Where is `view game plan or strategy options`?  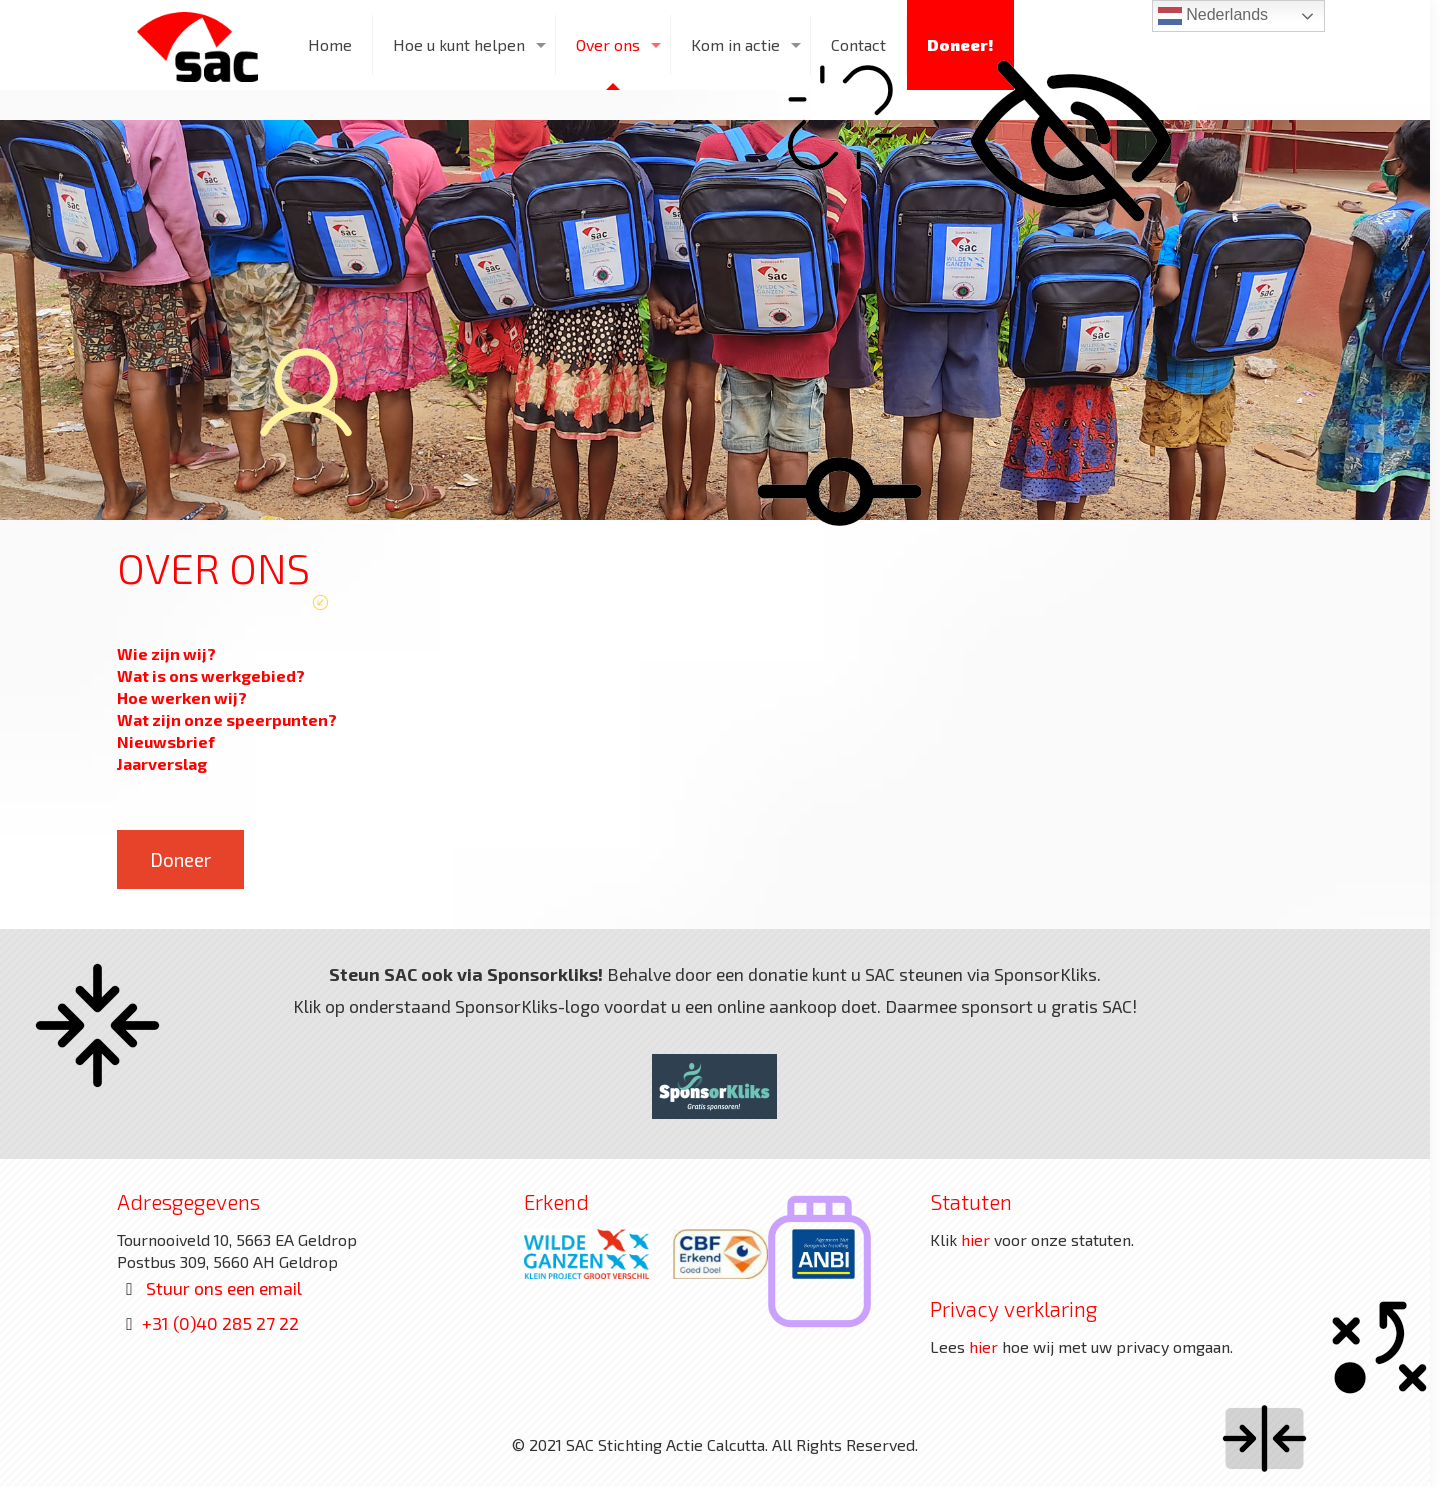 view game plan or strategy options is located at coordinates (1375, 1348).